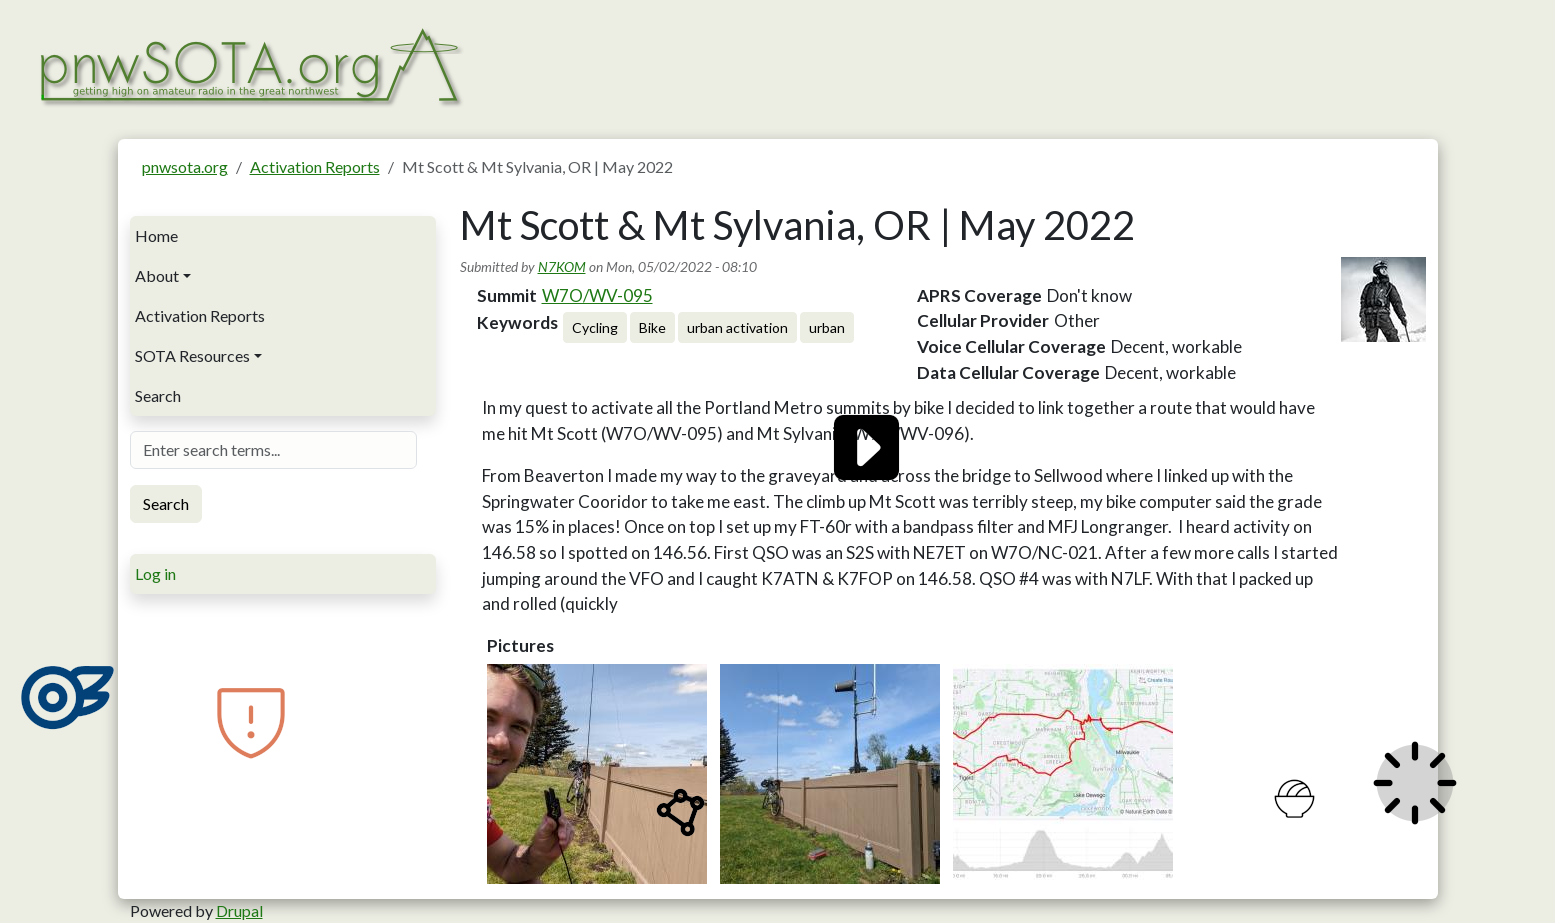 The width and height of the screenshot is (1555, 923). Describe the element at coordinates (1415, 783) in the screenshot. I see `indicates content is loading` at that location.